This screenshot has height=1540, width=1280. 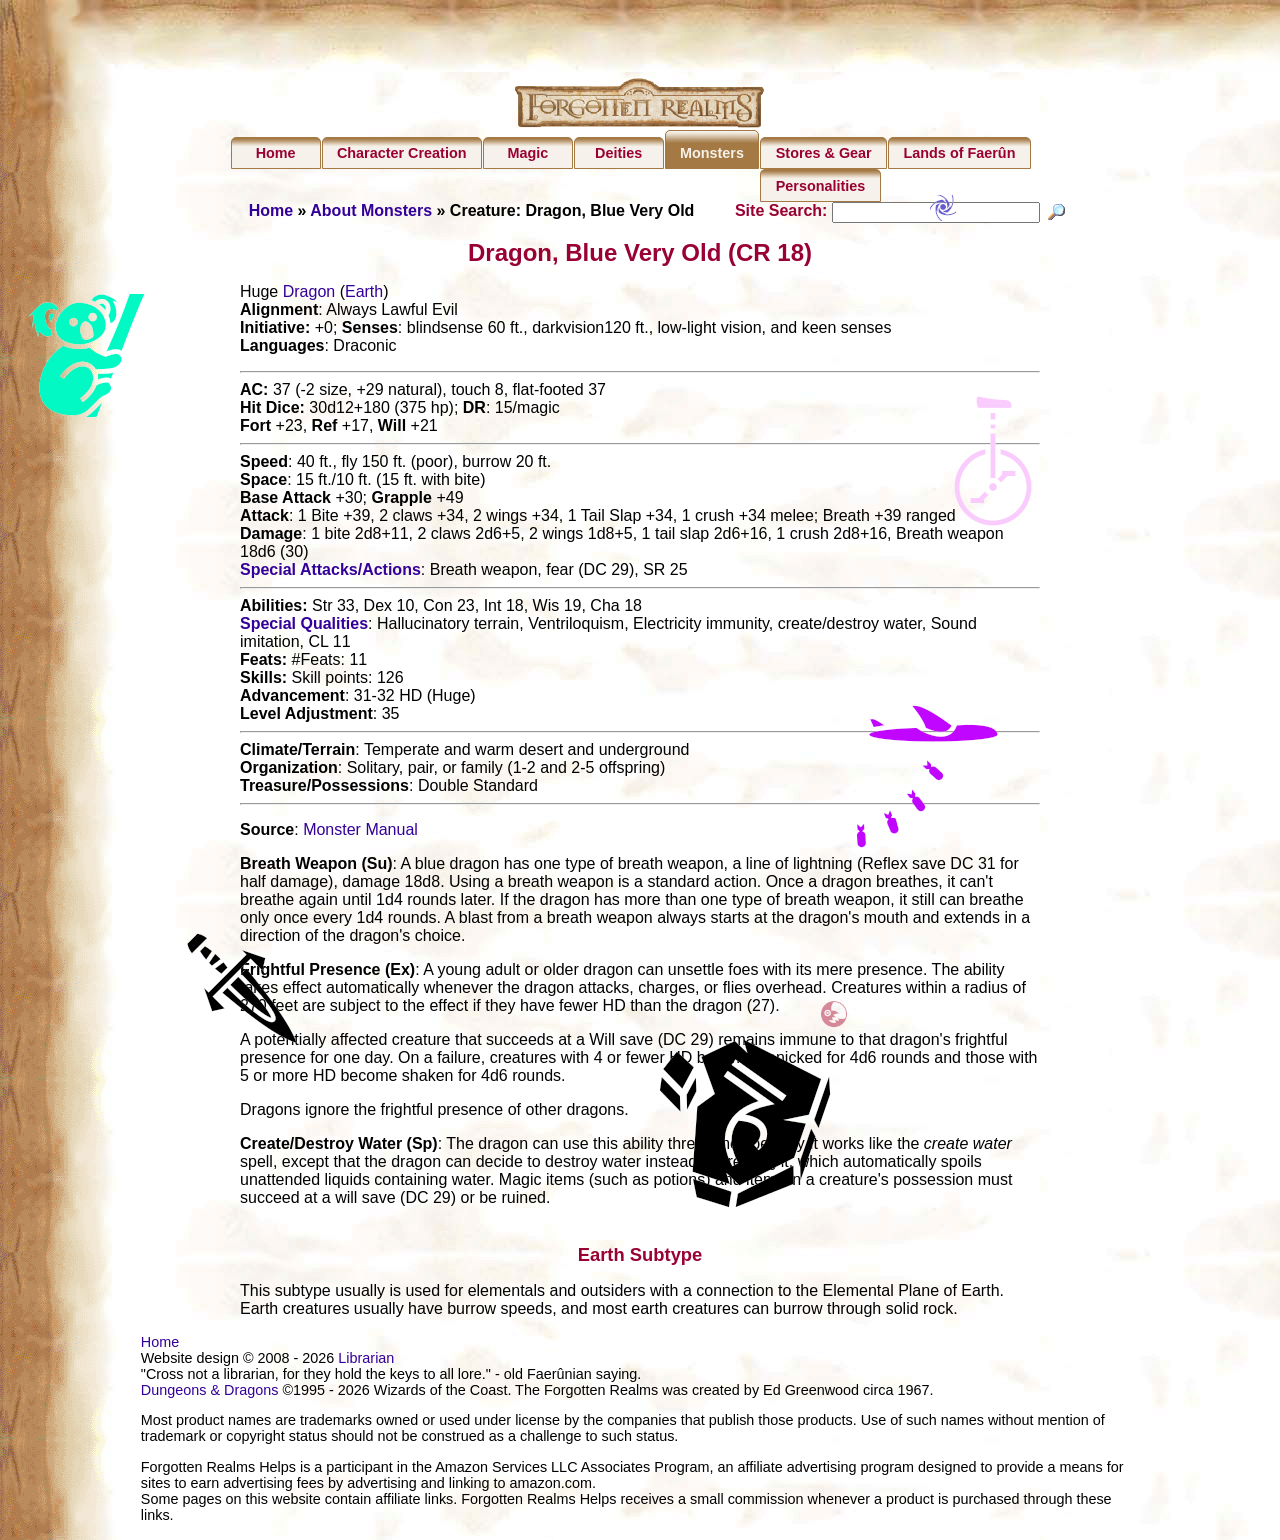 What do you see at coordinates (943, 208) in the screenshot?
I see `spy or stealth game mode` at bounding box center [943, 208].